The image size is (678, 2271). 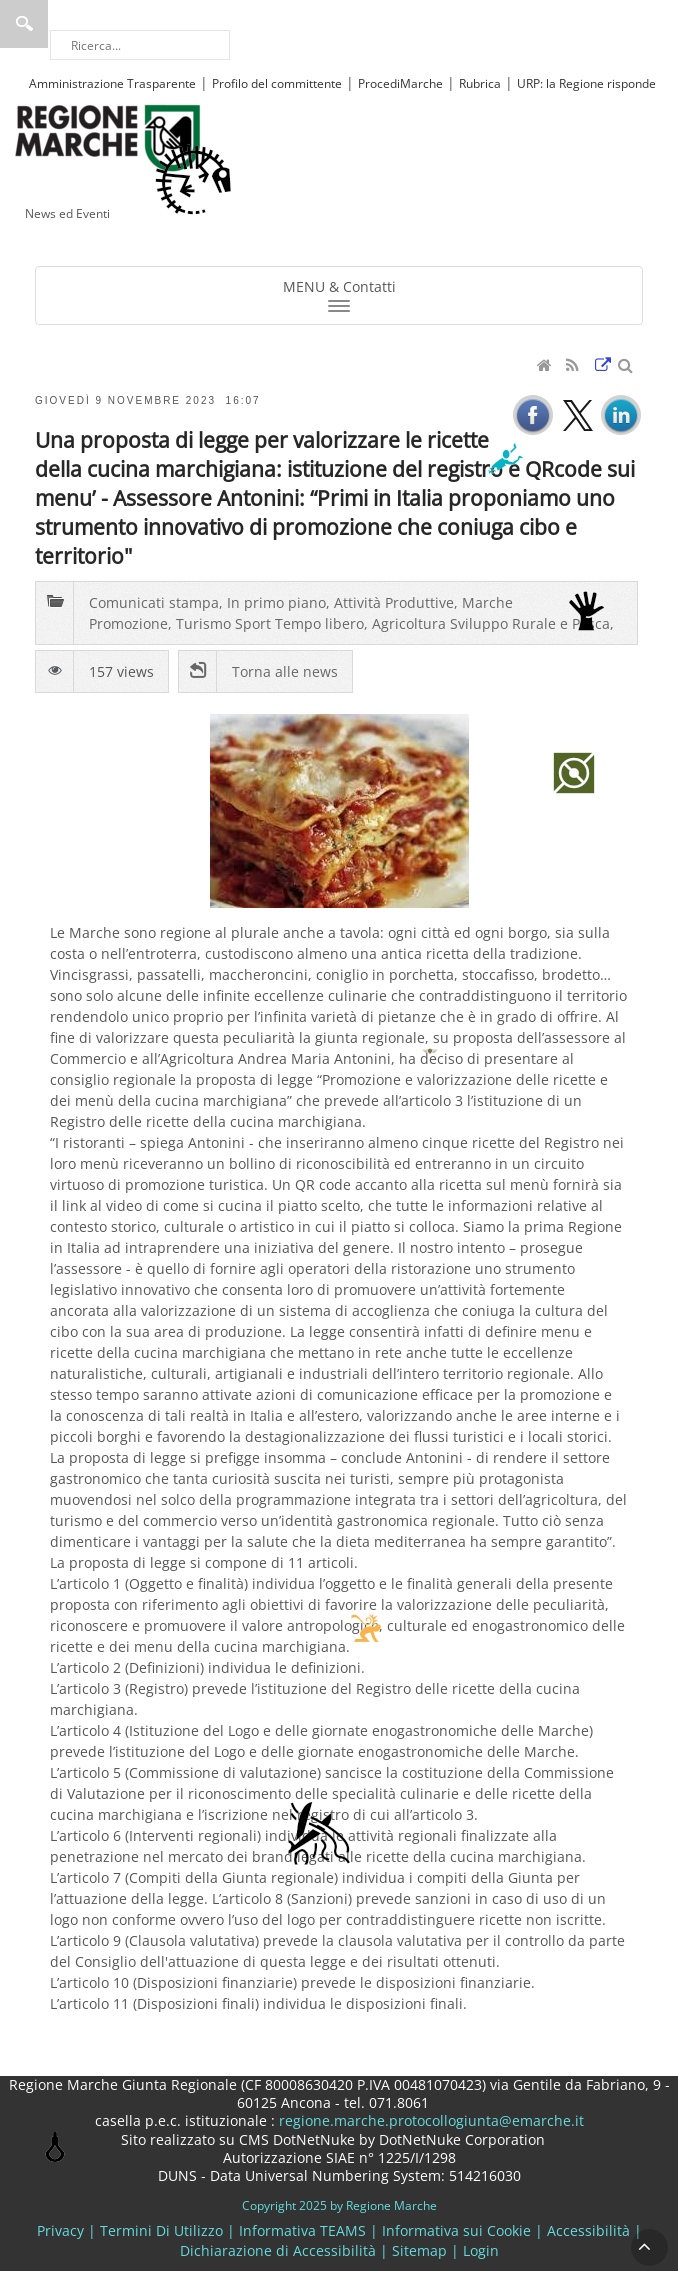 I want to click on air force or military aviation badge, so click(x=430, y=1051).